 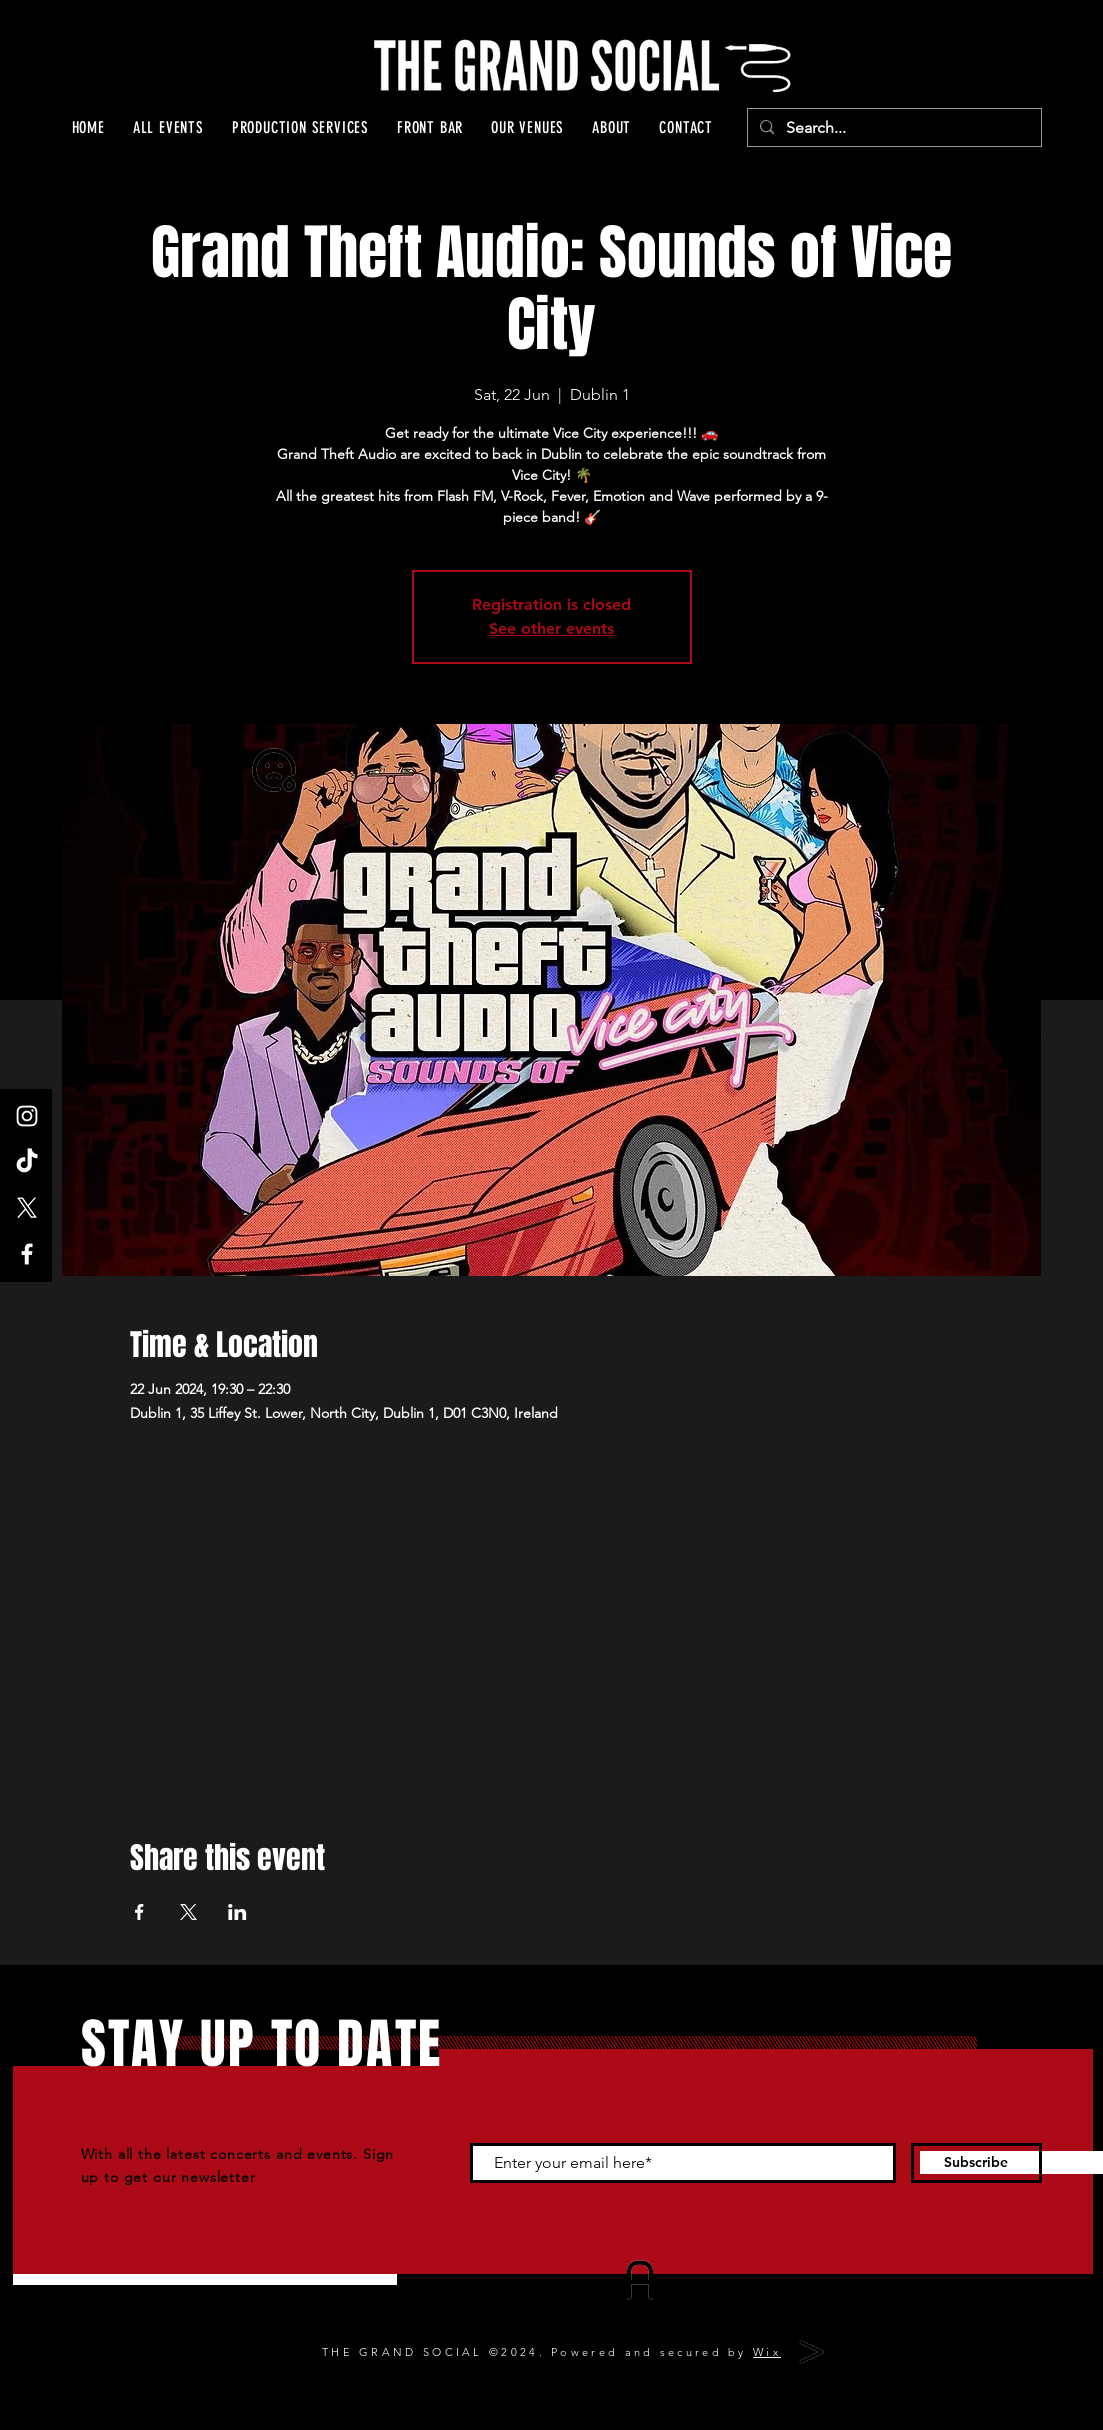 What do you see at coordinates (811, 2352) in the screenshot?
I see `navigate to the next item or page` at bounding box center [811, 2352].